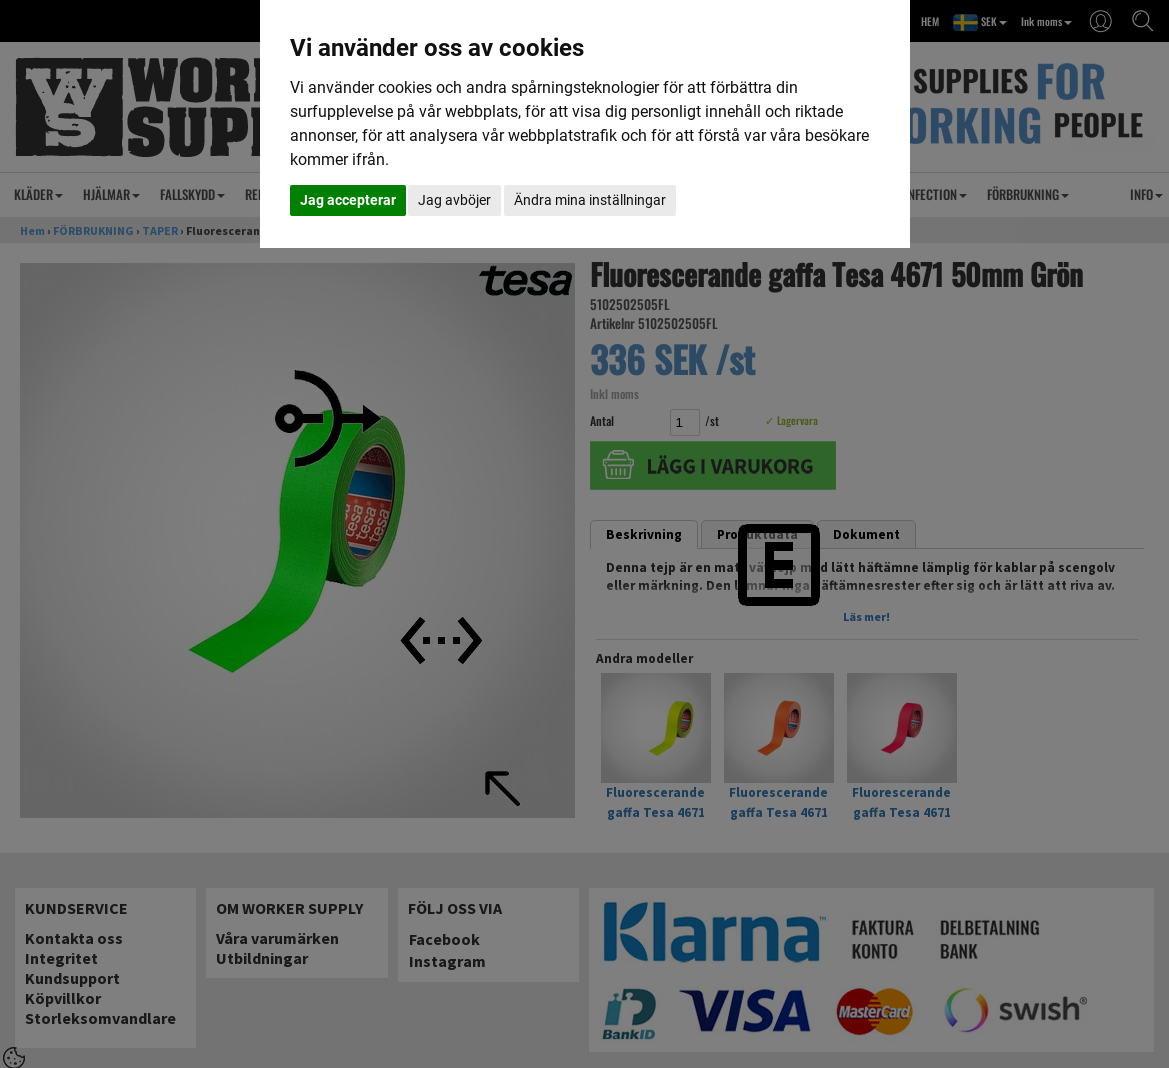  What do you see at coordinates (502, 788) in the screenshot?
I see `navigate to the northwest direction` at bounding box center [502, 788].